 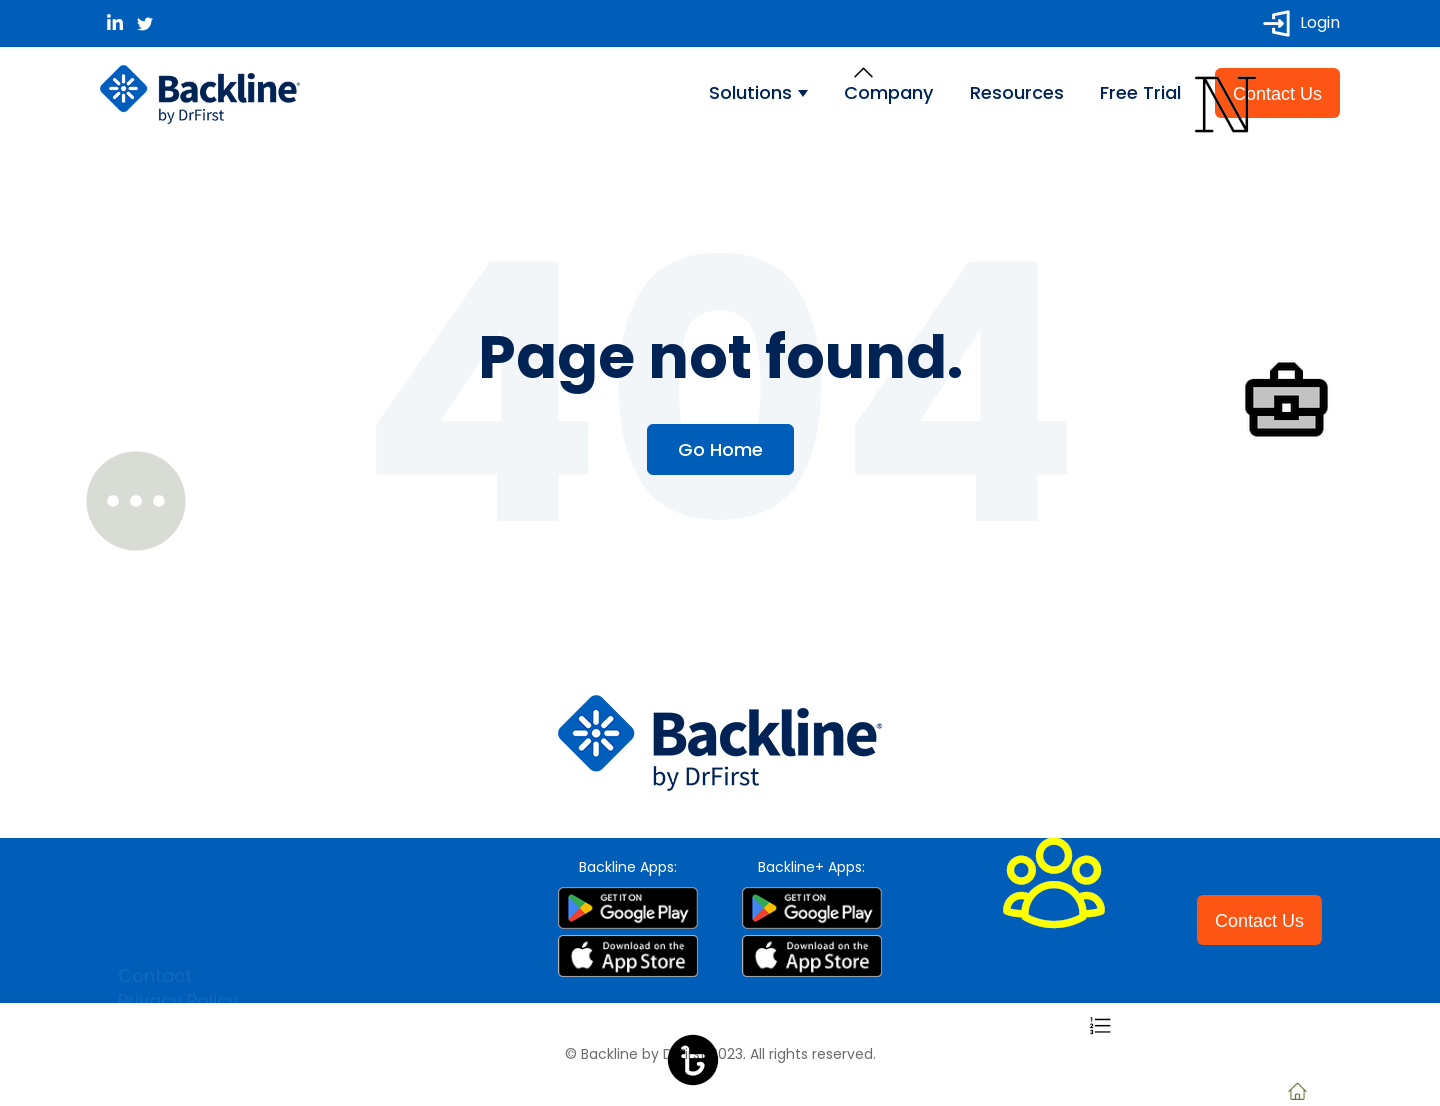 I want to click on access work or business-related features, so click(x=1286, y=399).